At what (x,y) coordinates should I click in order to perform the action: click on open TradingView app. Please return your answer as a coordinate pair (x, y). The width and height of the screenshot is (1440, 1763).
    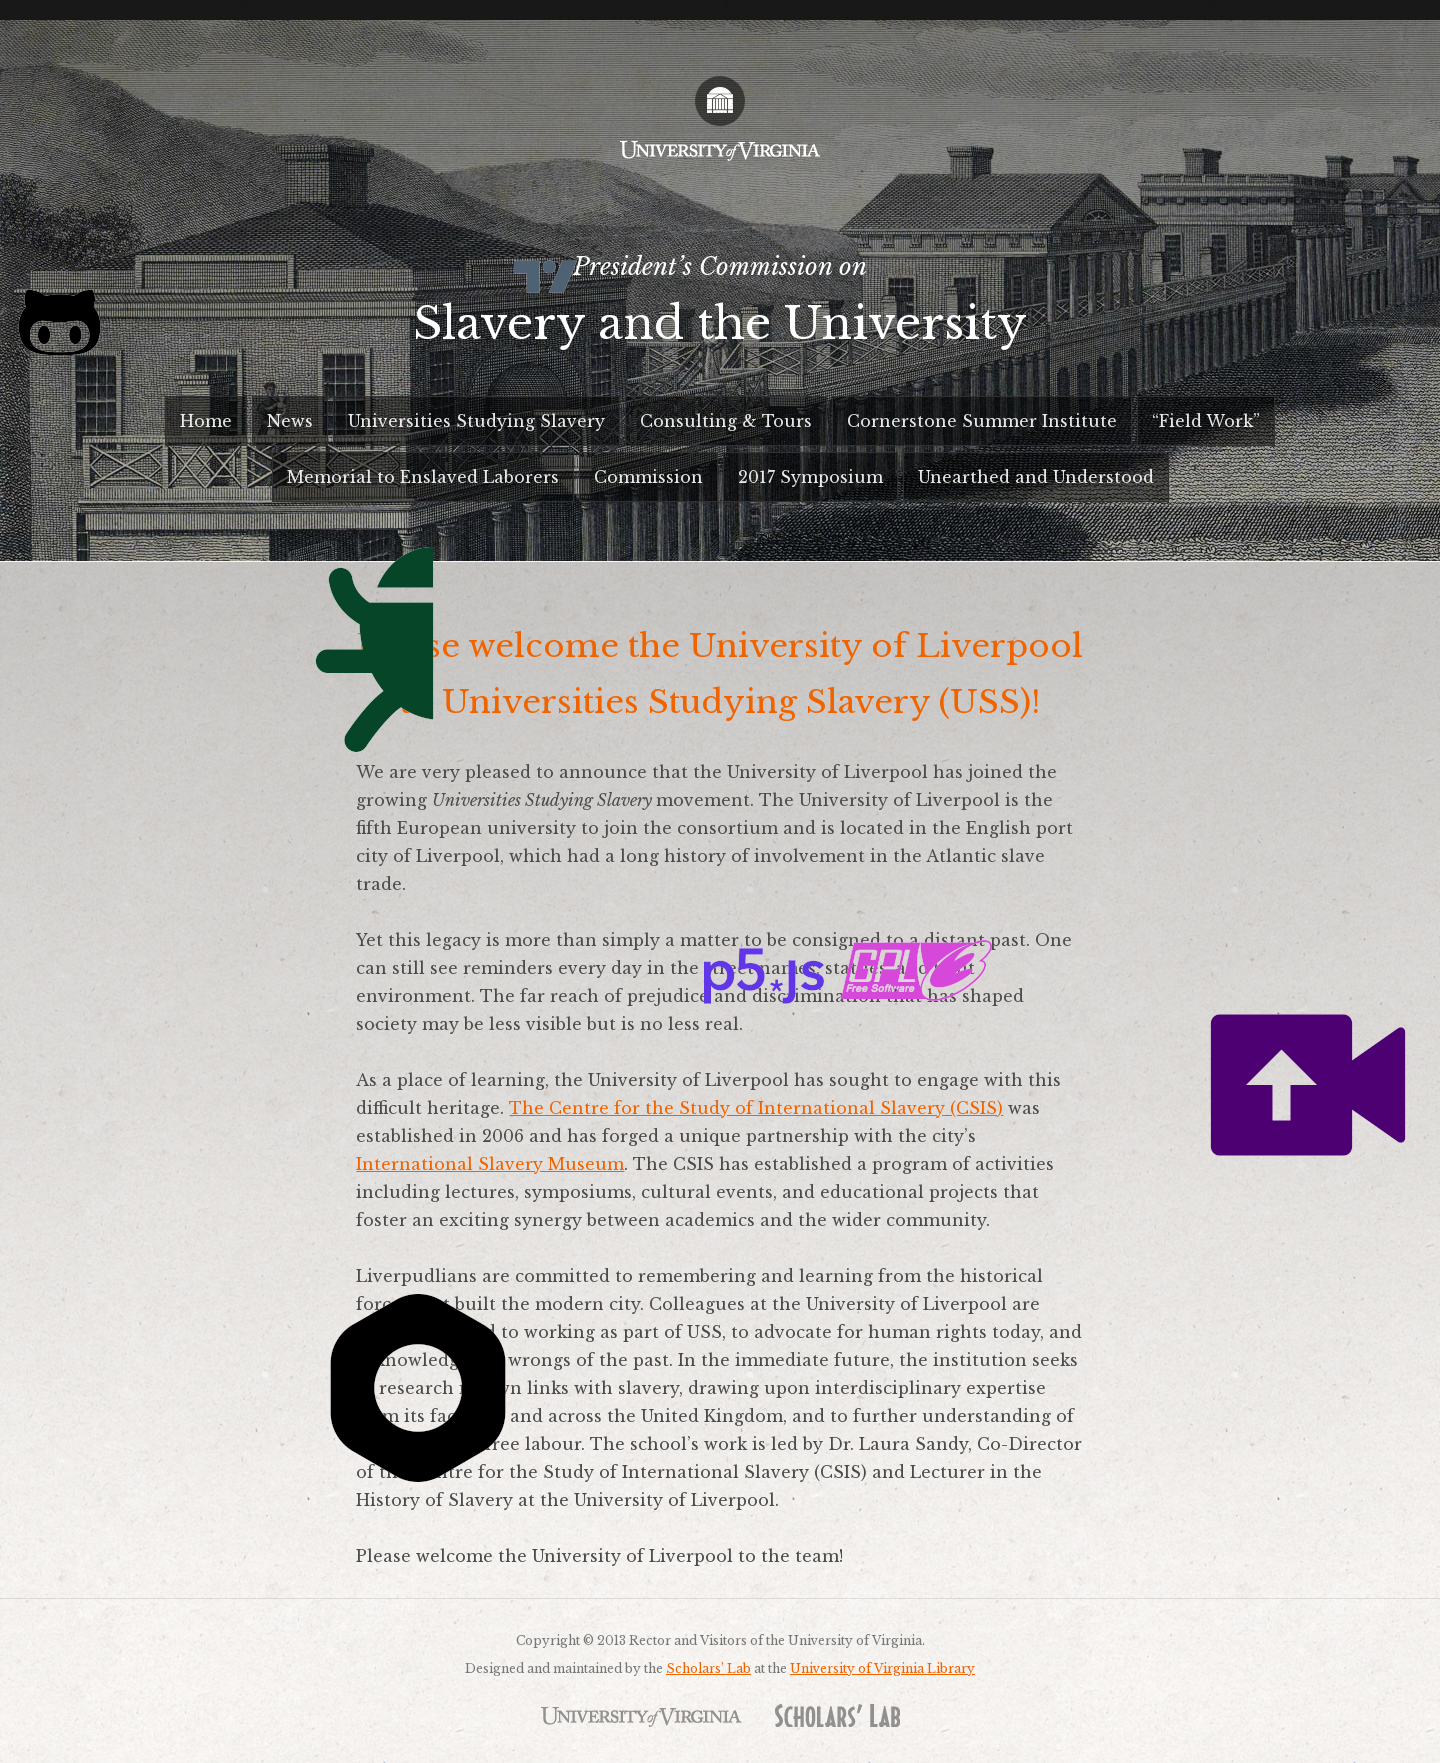
    Looking at the image, I should click on (545, 276).